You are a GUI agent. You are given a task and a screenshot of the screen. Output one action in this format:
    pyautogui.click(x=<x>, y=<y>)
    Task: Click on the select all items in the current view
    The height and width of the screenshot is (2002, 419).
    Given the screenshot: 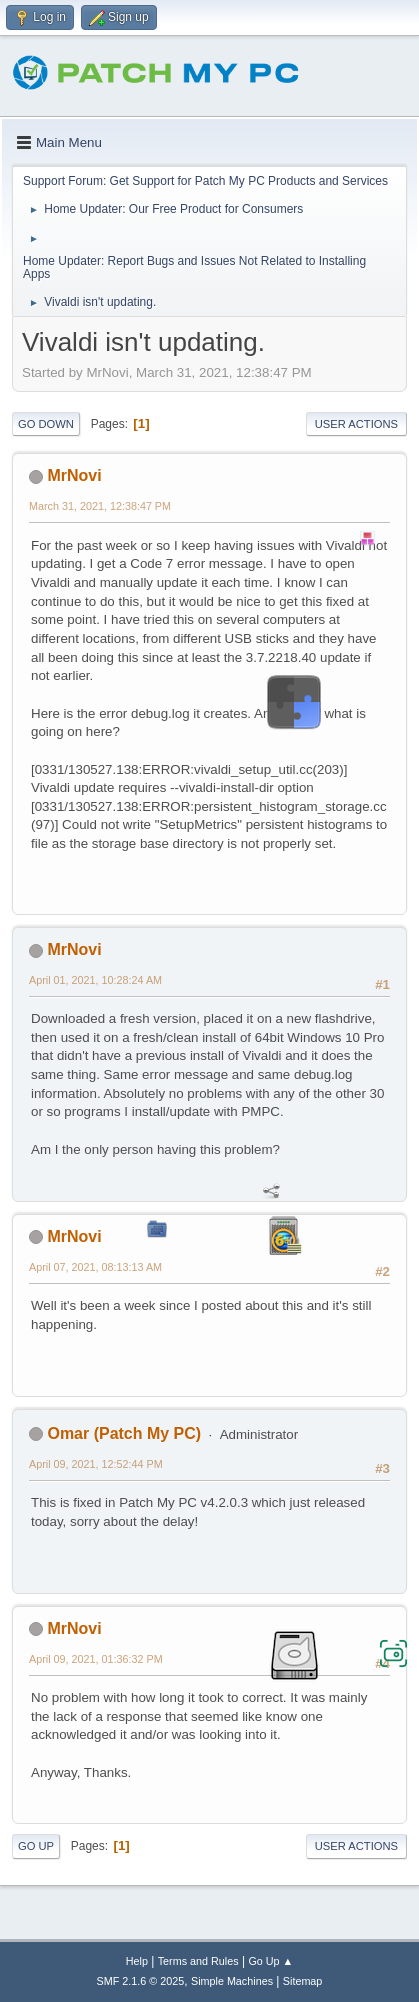 What is the action you would take?
    pyautogui.click(x=367, y=538)
    